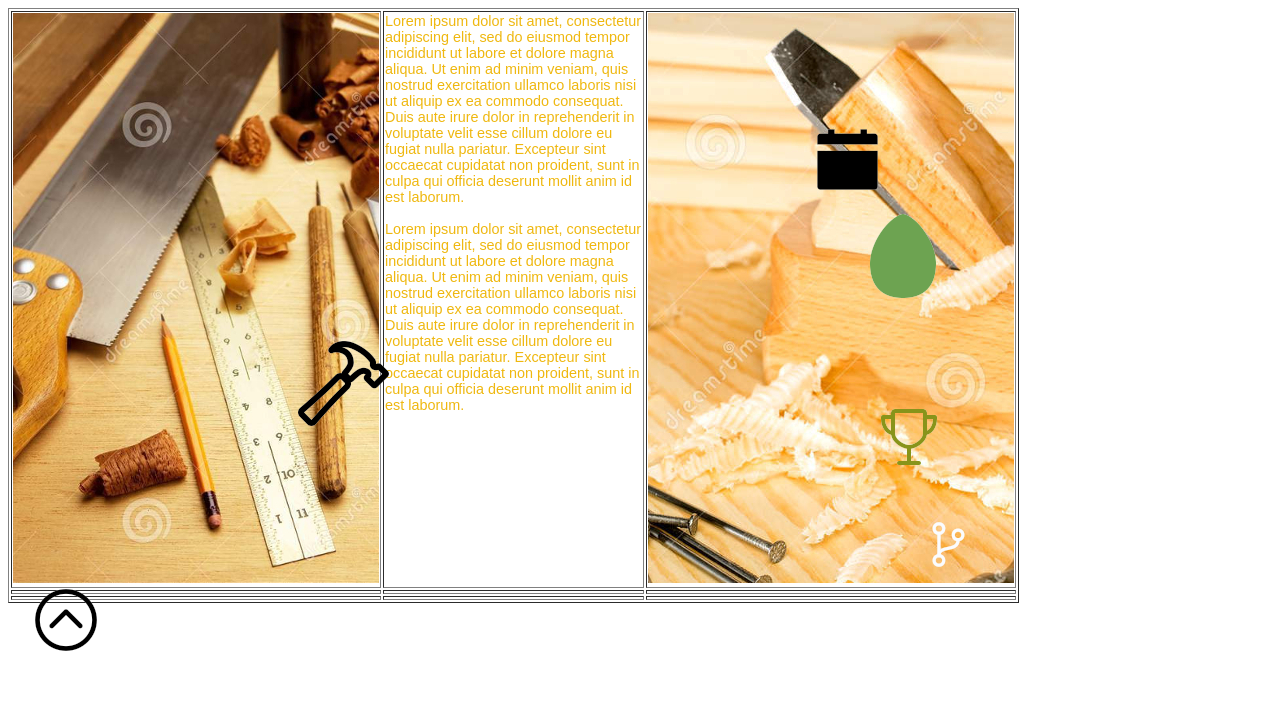 Image resolution: width=1280 pixels, height=720 pixels. I want to click on view repository branches, so click(948, 544).